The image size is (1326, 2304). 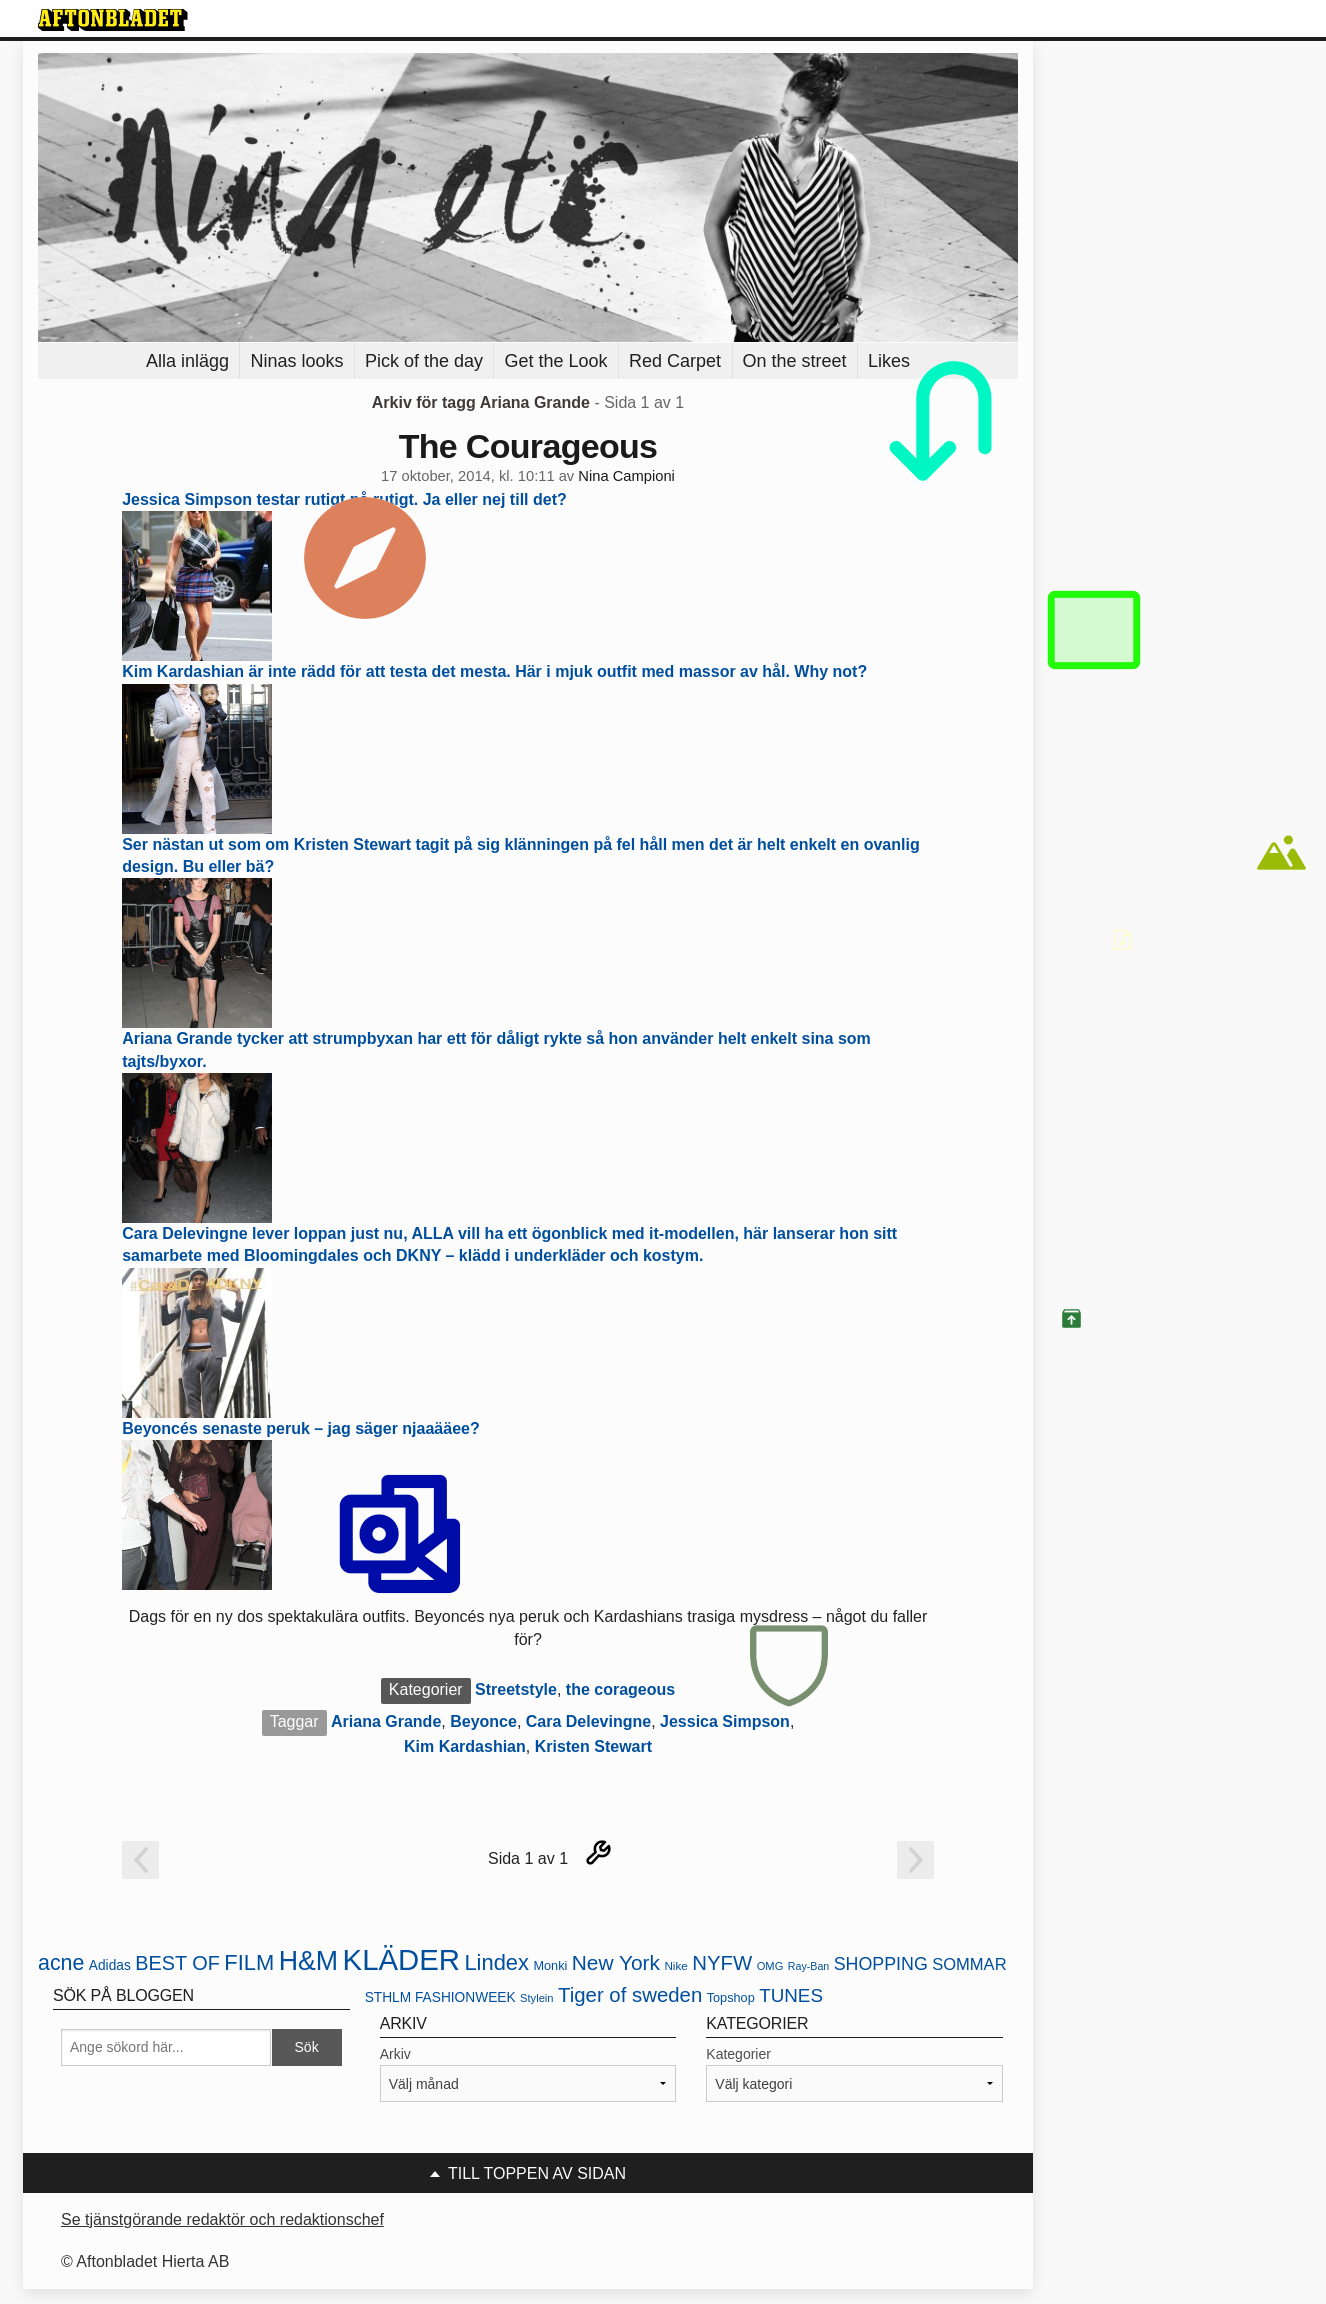 What do you see at coordinates (1094, 630) in the screenshot?
I see `represents a container or frame element` at bounding box center [1094, 630].